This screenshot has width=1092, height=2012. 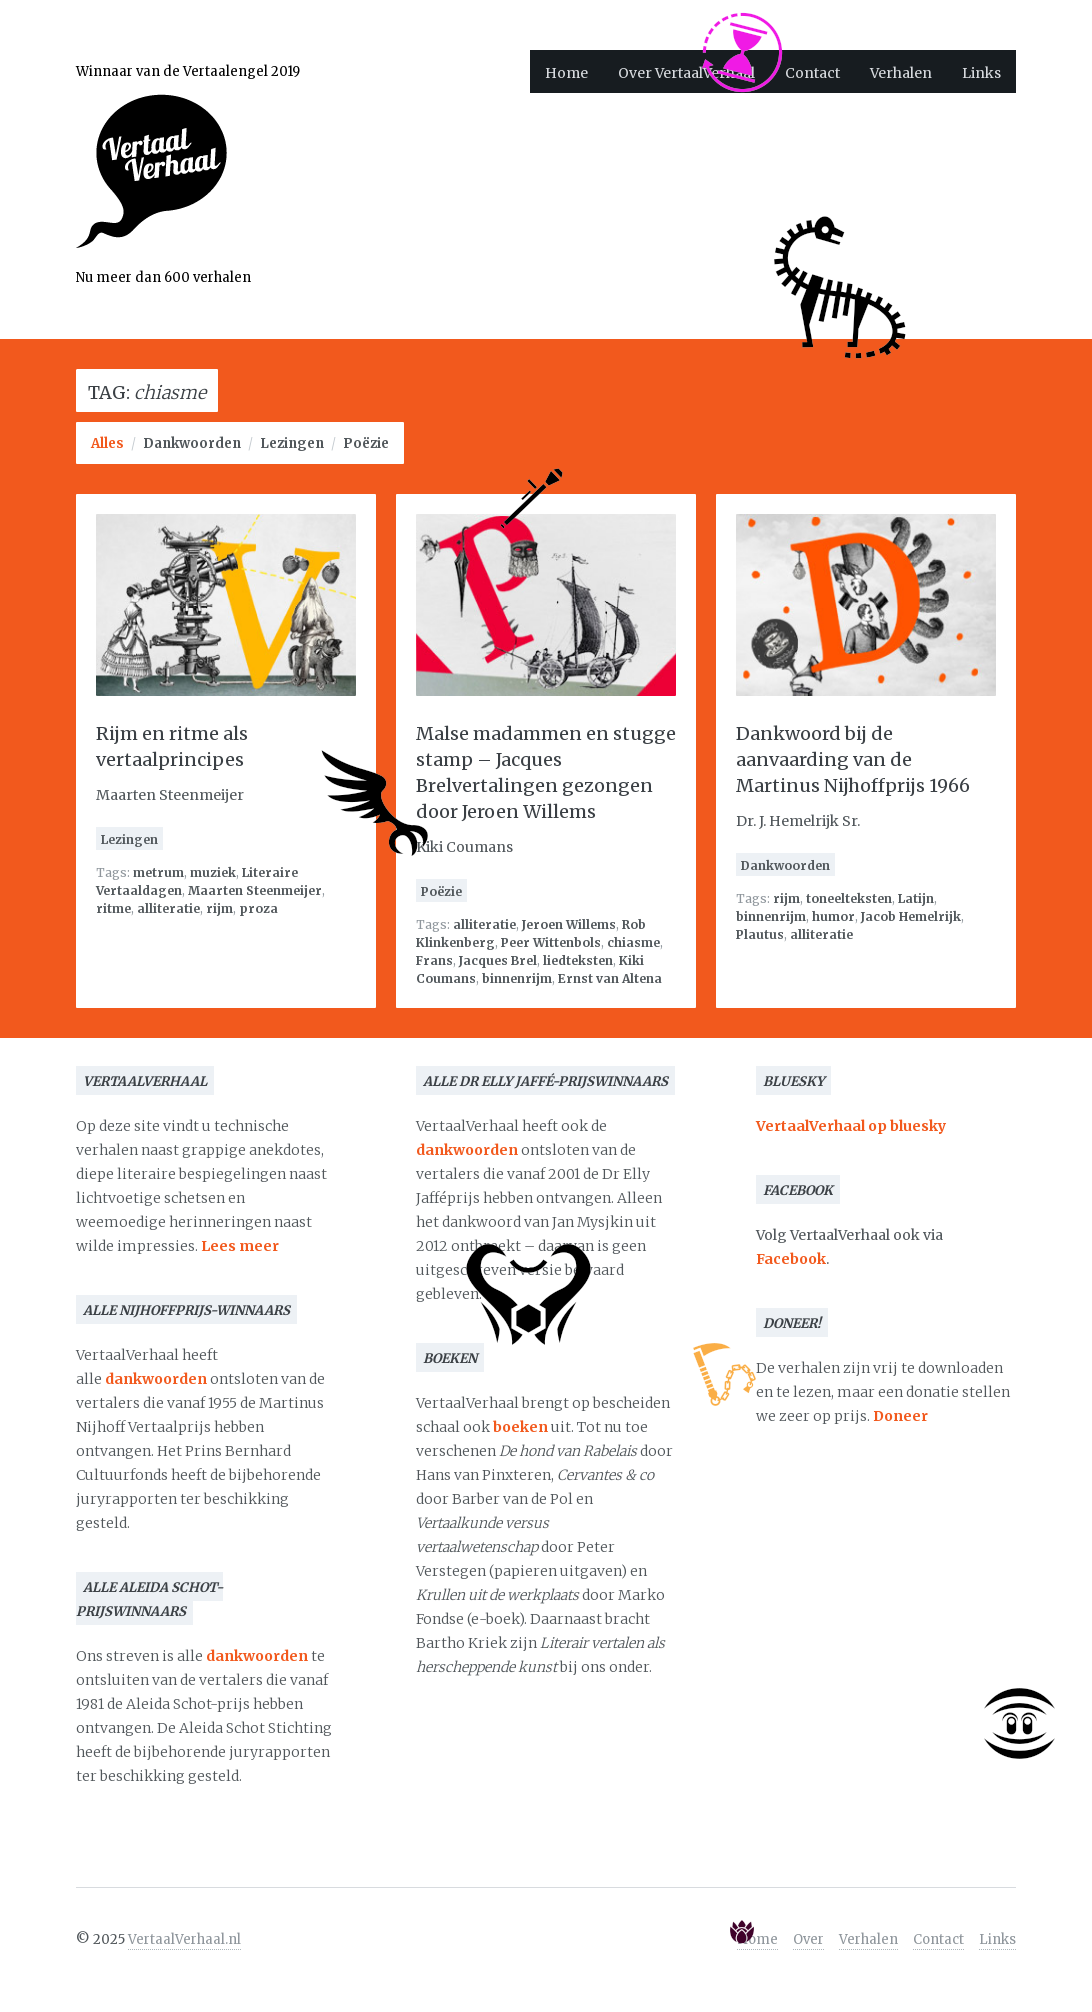 I want to click on view jewelry or accessories inventory, so click(x=528, y=1294).